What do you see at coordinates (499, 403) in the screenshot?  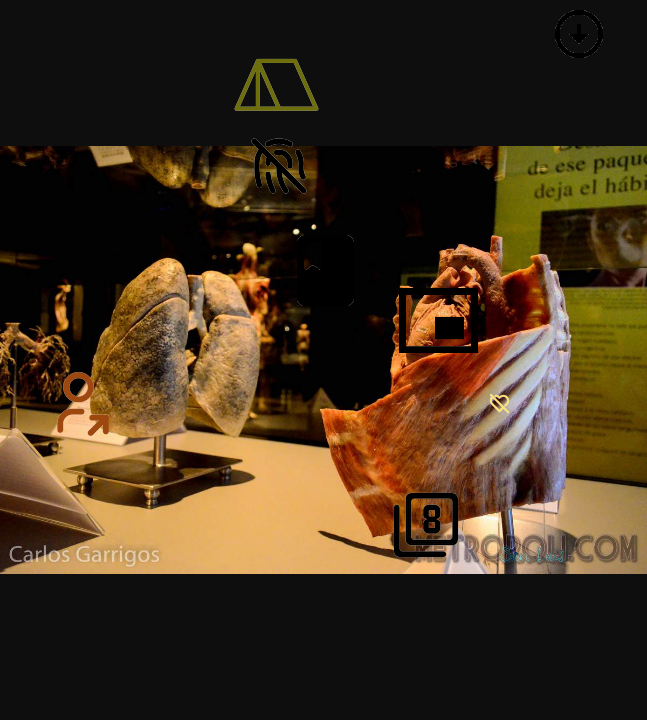 I see `remove from favorites` at bounding box center [499, 403].